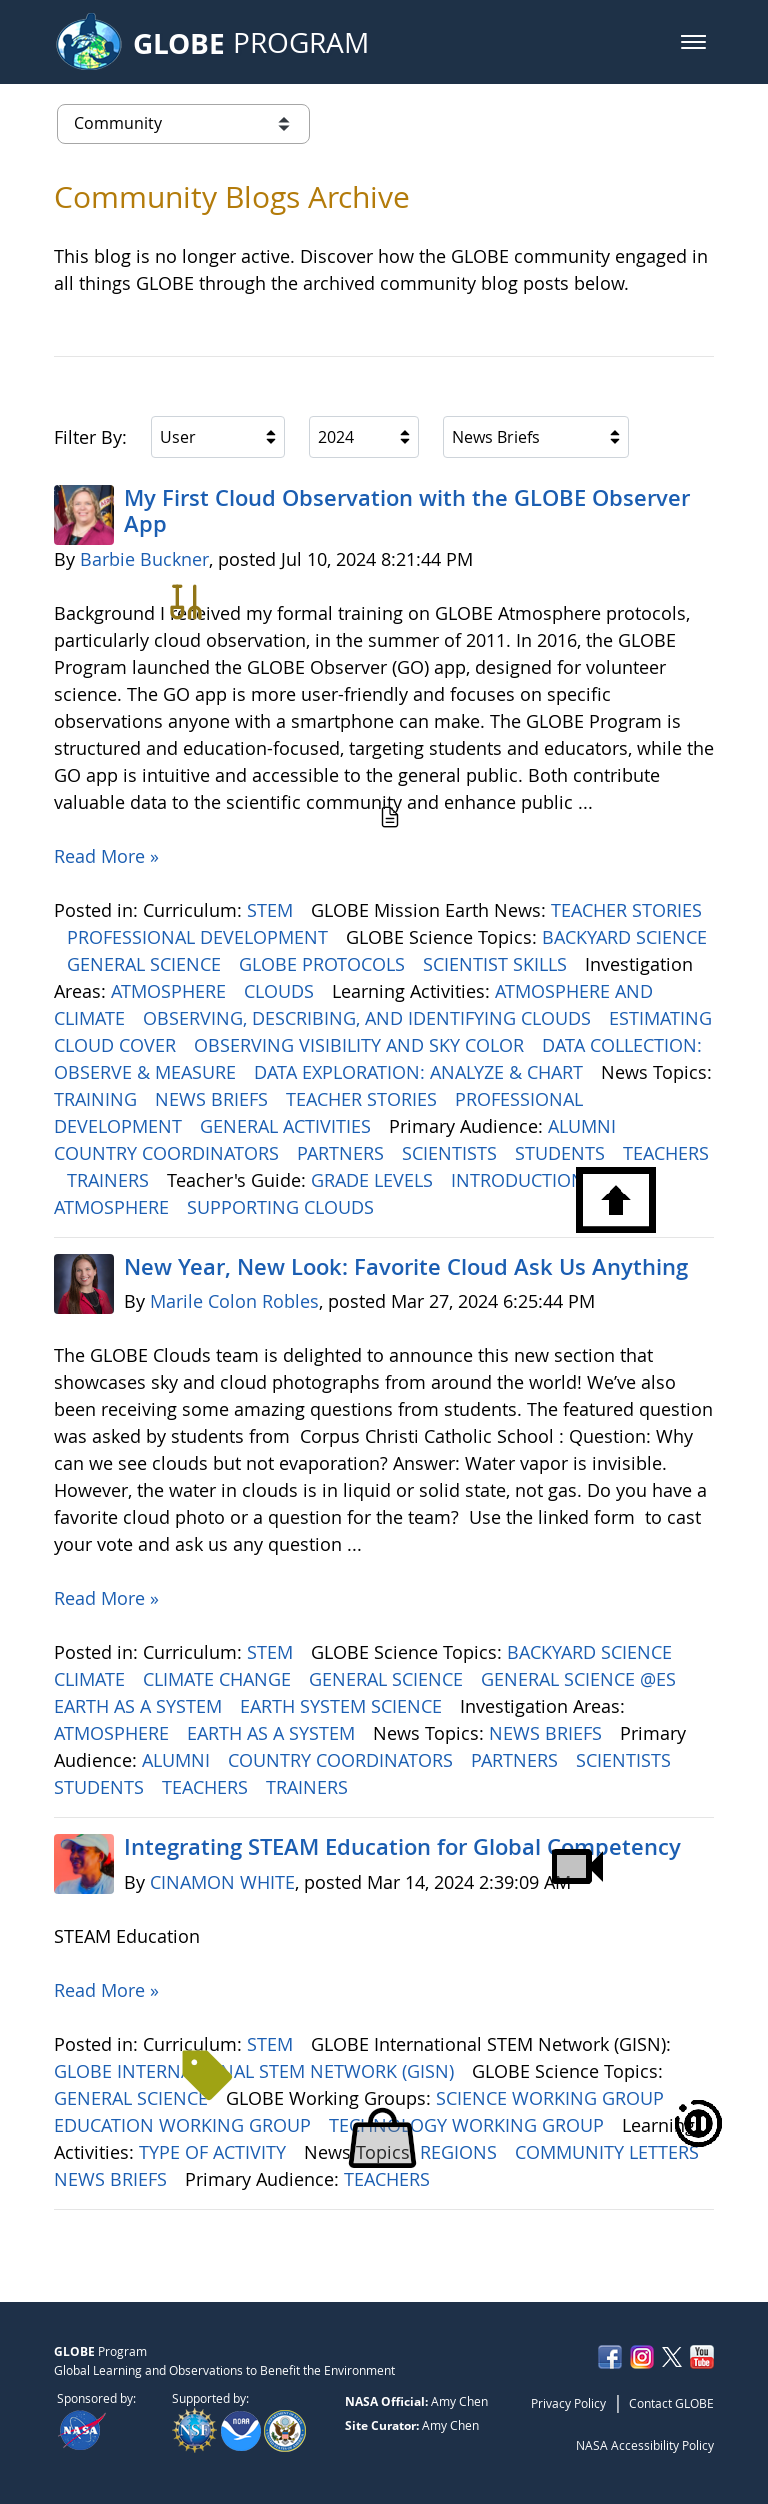 The height and width of the screenshot is (2504, 768). Describe the element at coordinates (186, 602) in the screenshot. I see `access gardening or landscaping tools` at that location.